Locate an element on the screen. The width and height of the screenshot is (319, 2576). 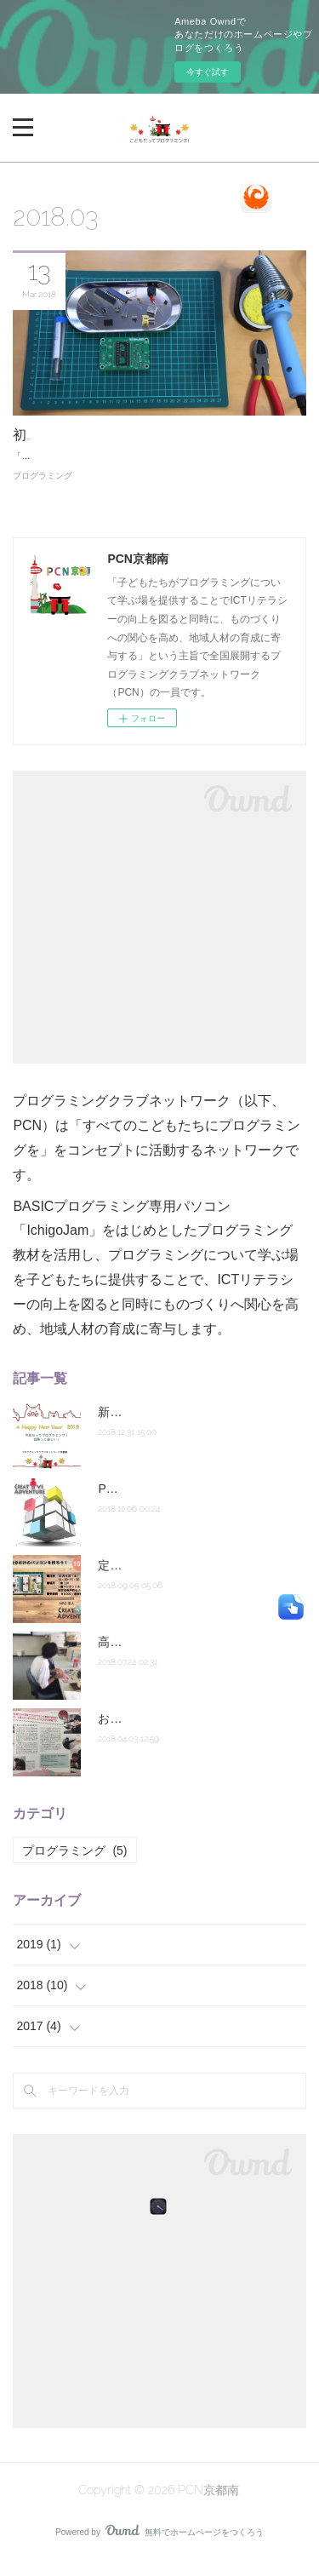
open libinput gestures configuration app is located at coordinates (291, 1607).